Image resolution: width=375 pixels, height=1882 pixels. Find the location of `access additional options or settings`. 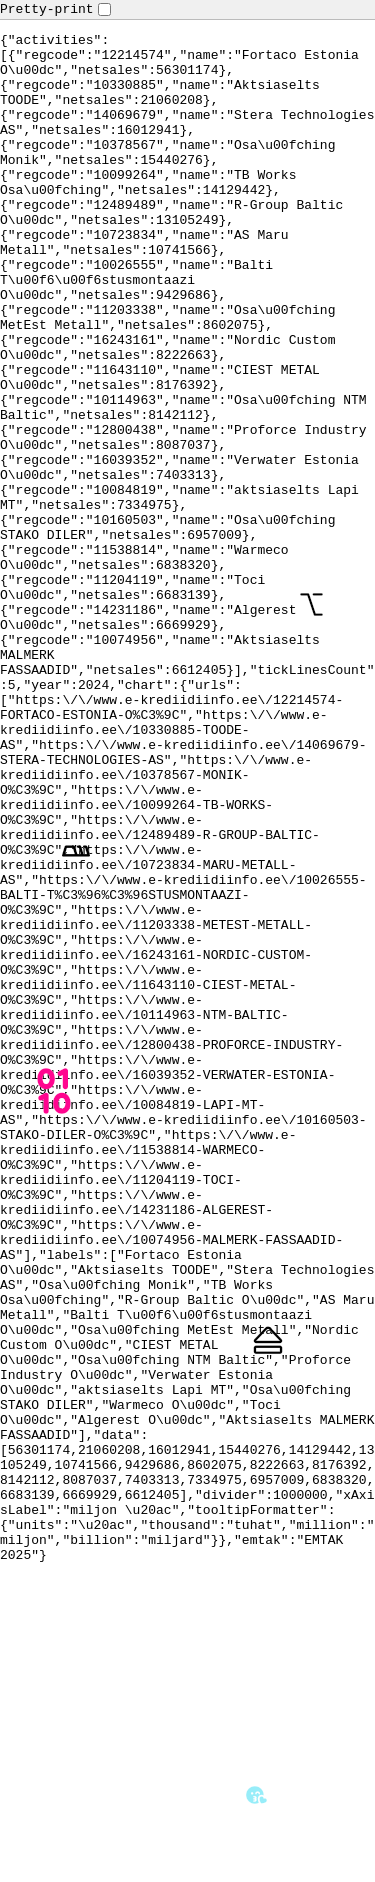

access additional options or settings is located at coordinates (311, 604).